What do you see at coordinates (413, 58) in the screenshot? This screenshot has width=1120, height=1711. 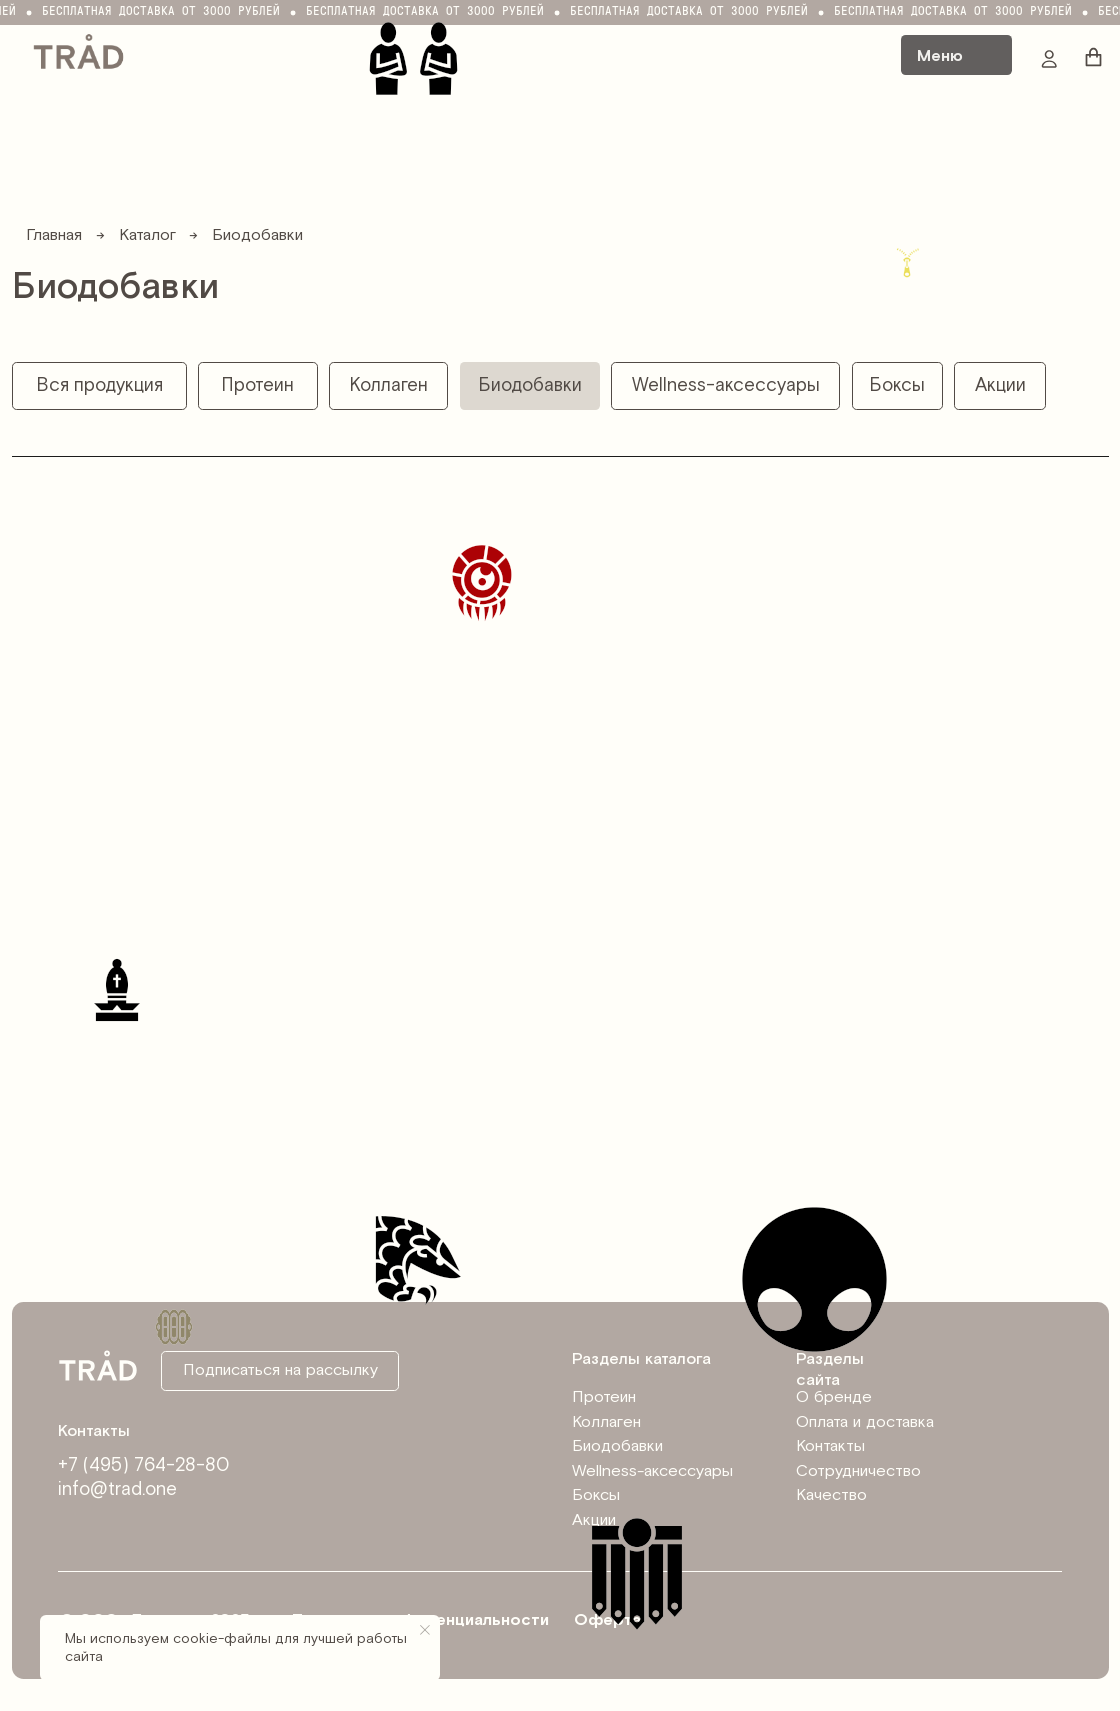 I see `start a face-to-face meeting or video call` at bounding box center [413, 58].